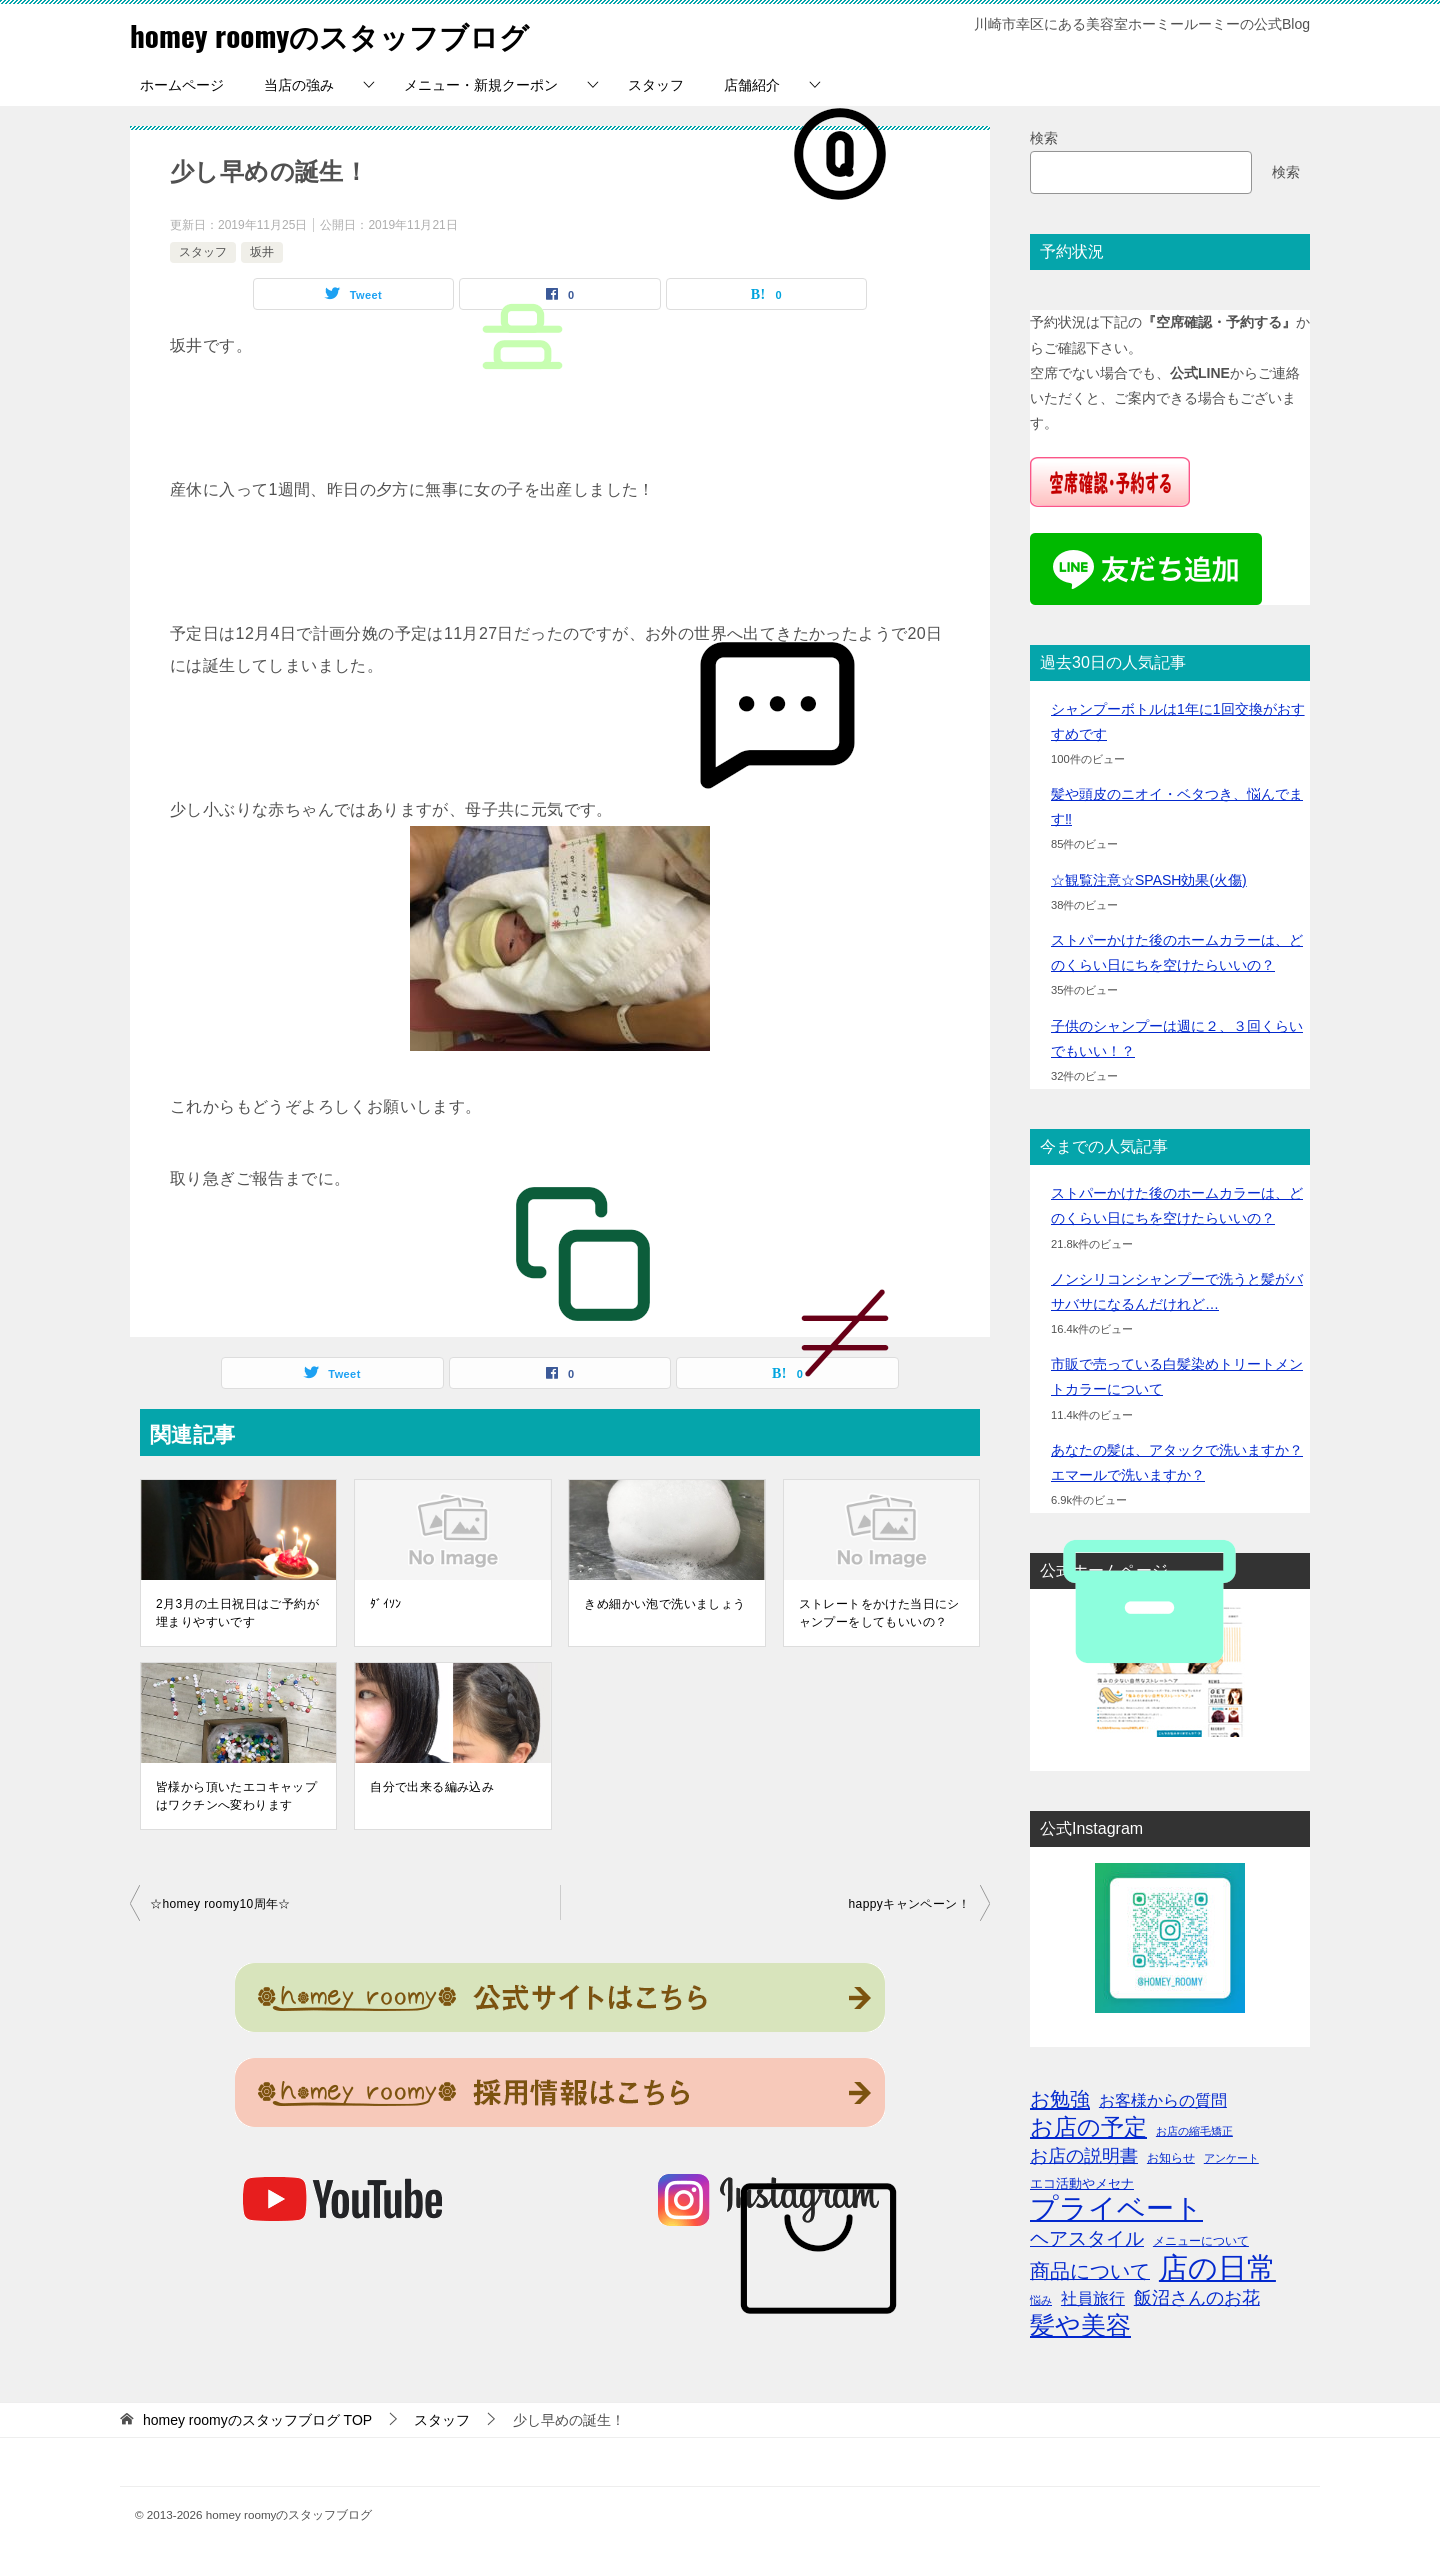  I want to click on indicates values are not equal or mismatched, so click(845, 1333).